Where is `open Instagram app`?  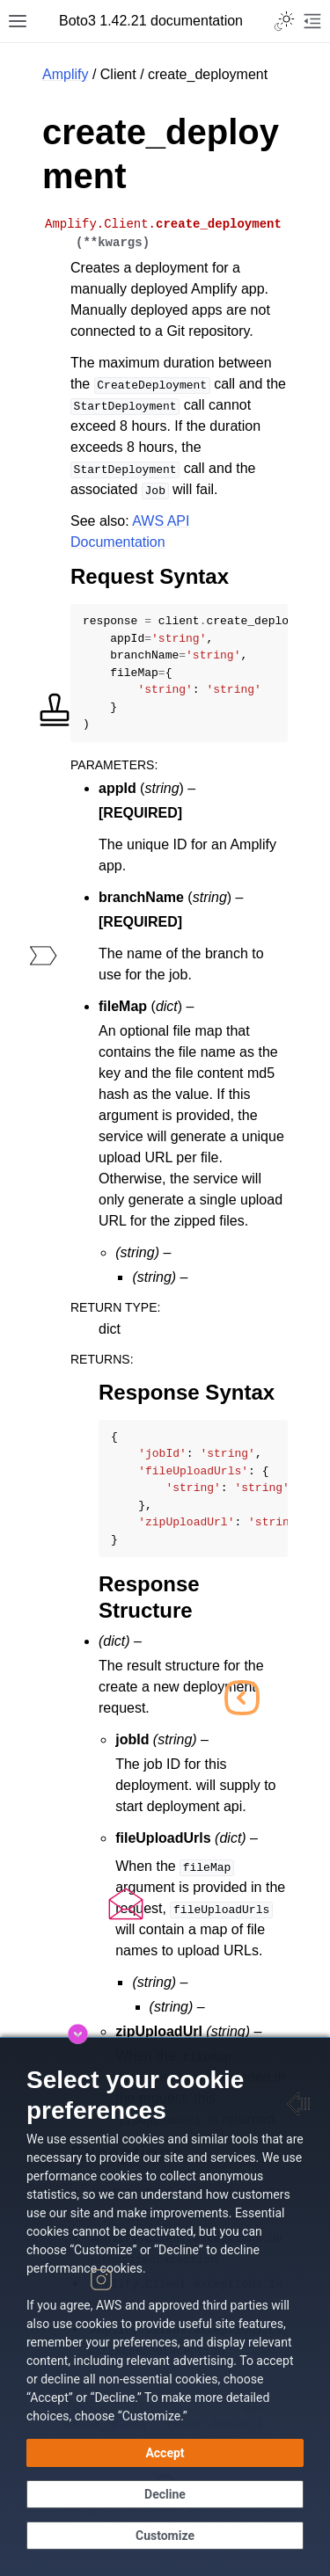
open Instagram app is located at coordinates (101, 2280).